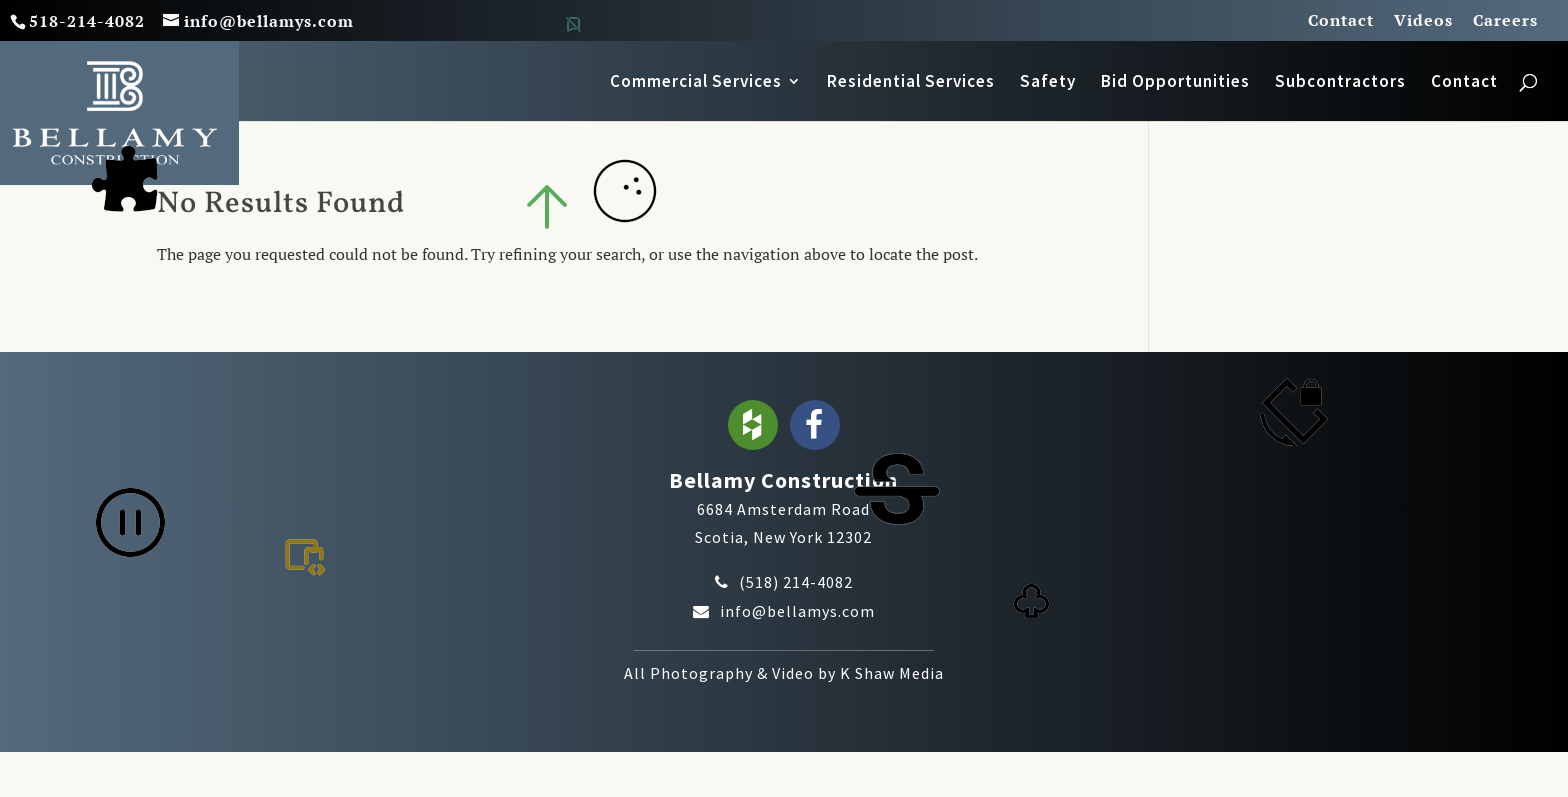 The image size is (1568, 797). What do you see at coordinates (1295, 411) in the screenshot?
I see `lock screen rotation to current orientation` at bounding box center [1295, 411].